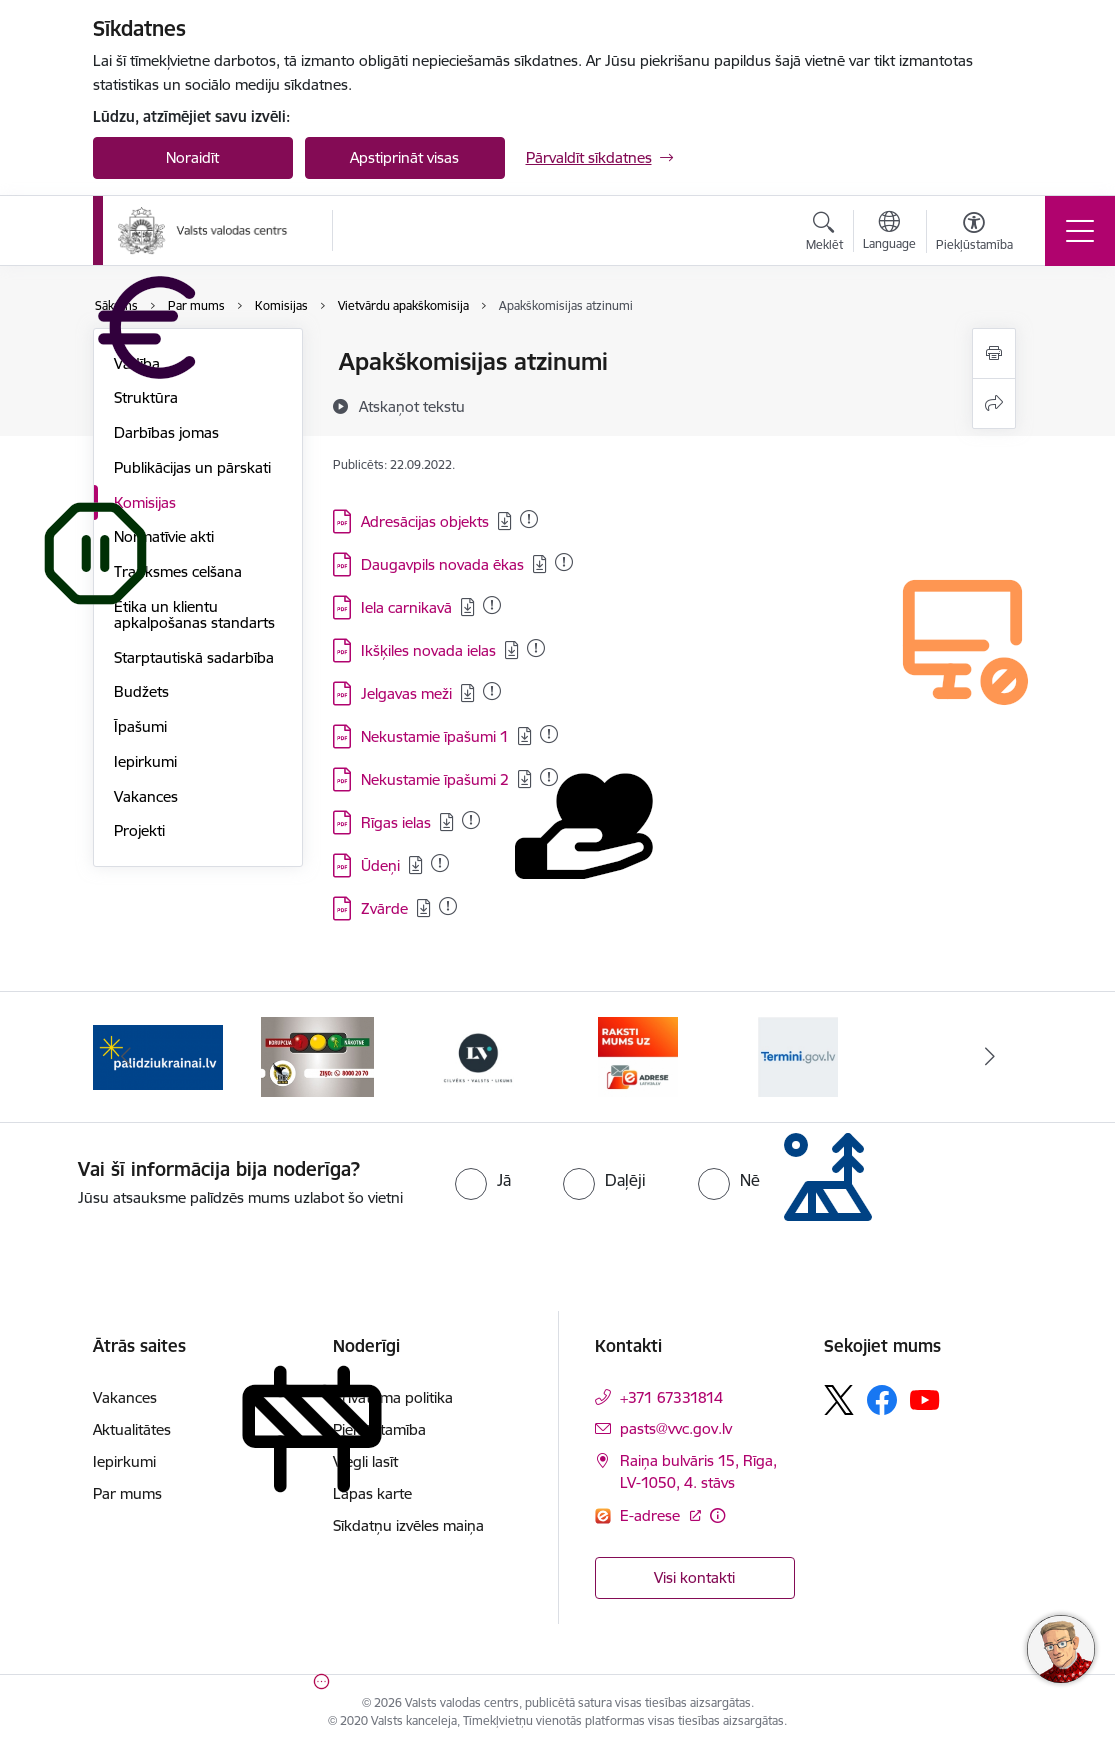 The width and height of the screenshot is (1115, 1751). I want to click on indicates a page or feature under construction, so click(312, 1429).